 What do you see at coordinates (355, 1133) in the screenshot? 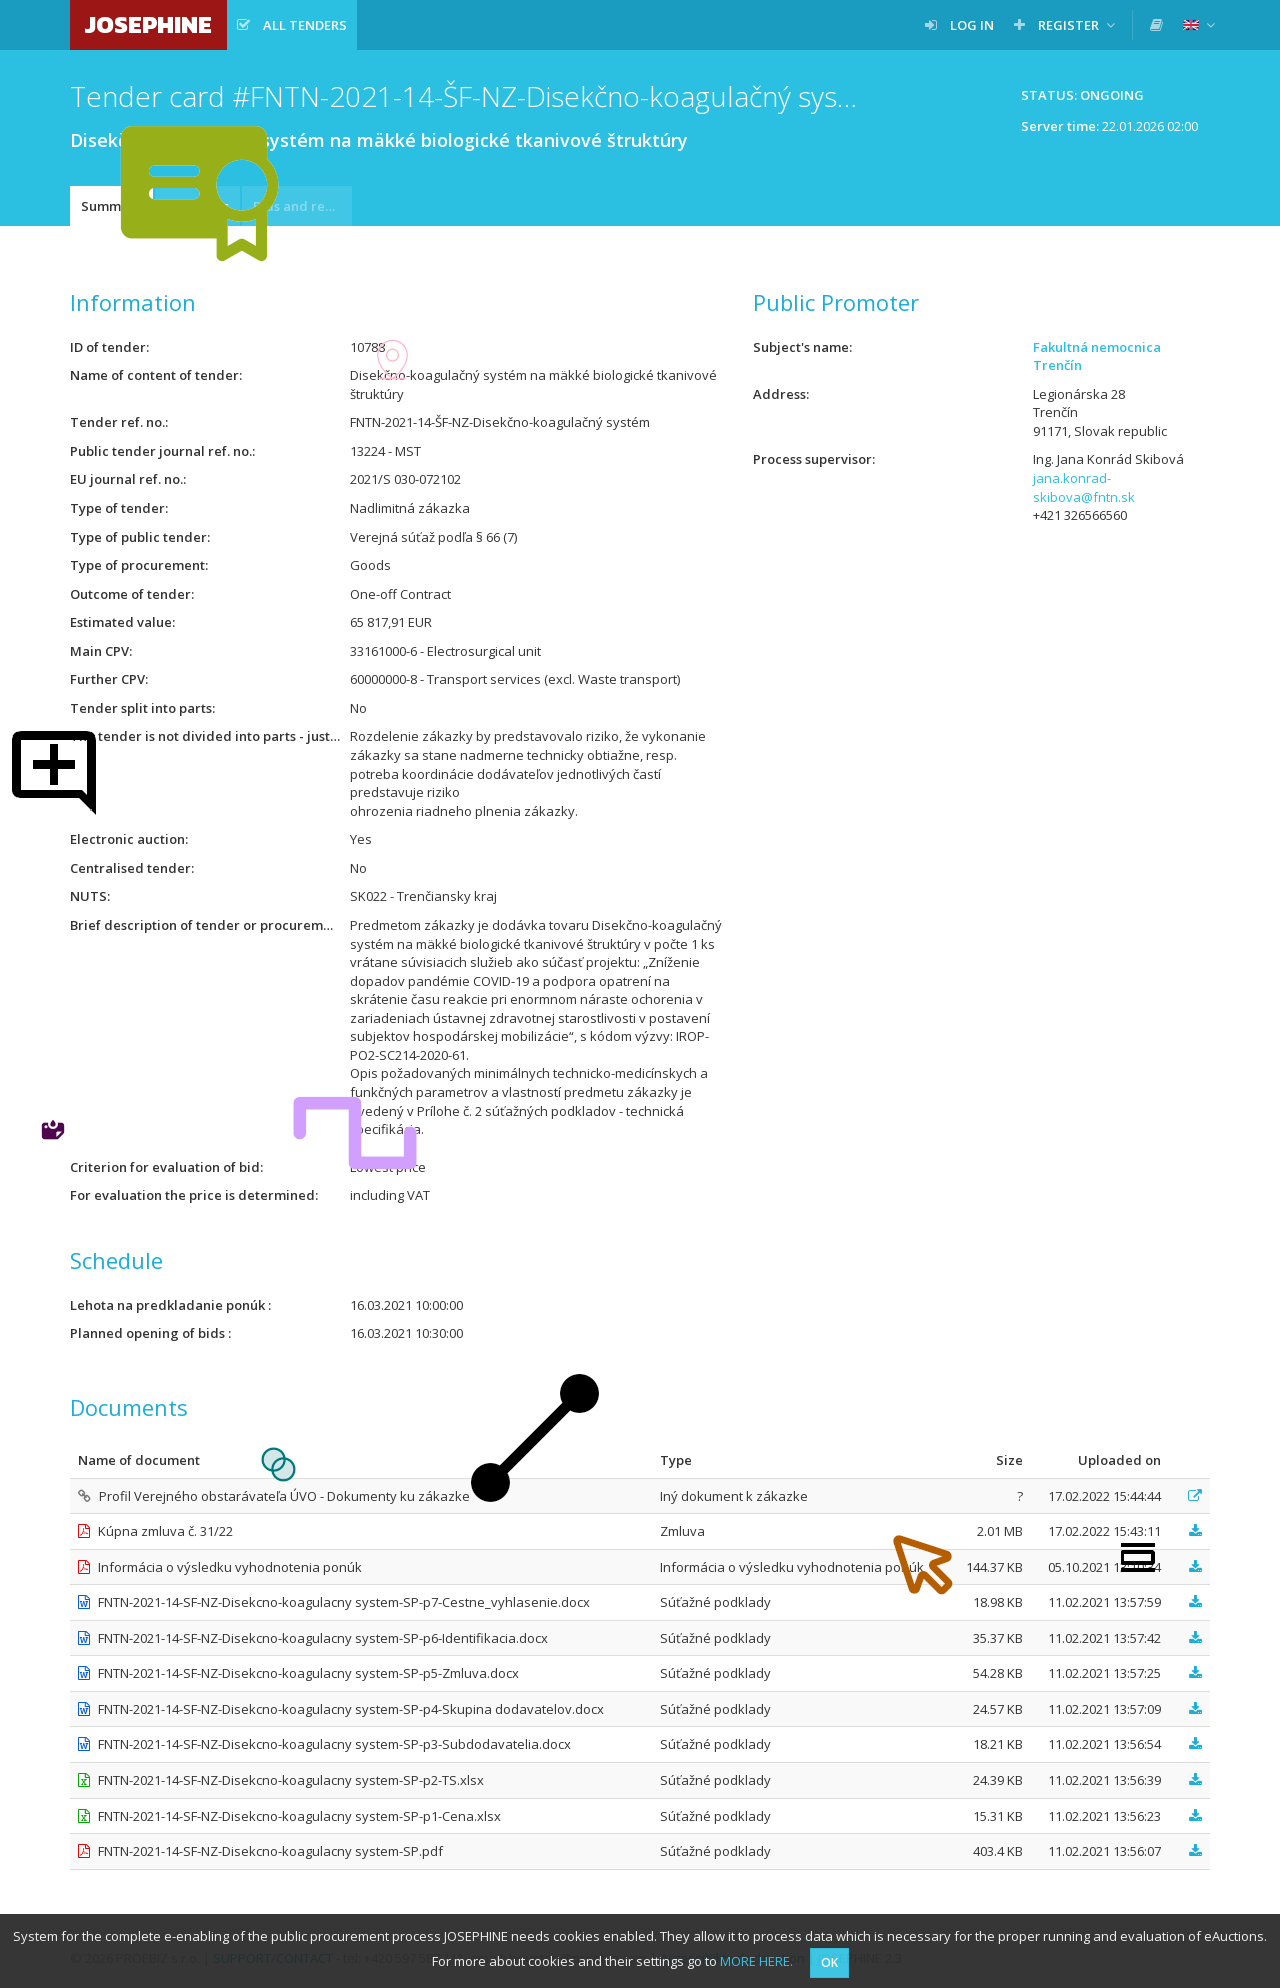
I see `toggle square wave audio output` at bounding box center [355, 1133].